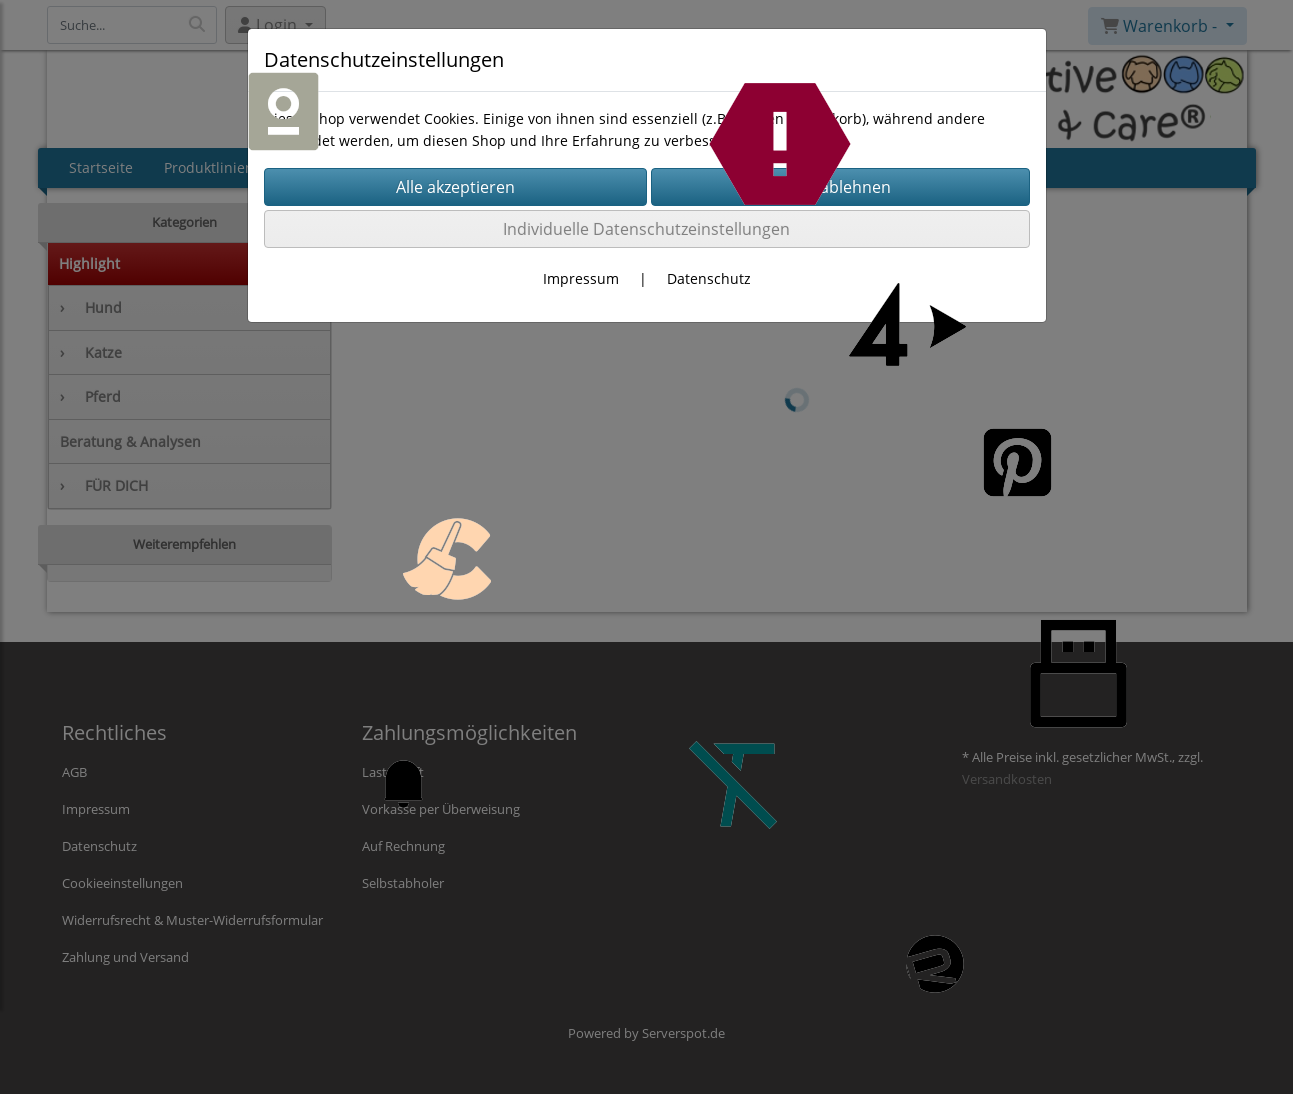 Image resolution: width=1293 pixels, height=1094 pixels. I want to click on open CCleaner application, so click(447, 559).